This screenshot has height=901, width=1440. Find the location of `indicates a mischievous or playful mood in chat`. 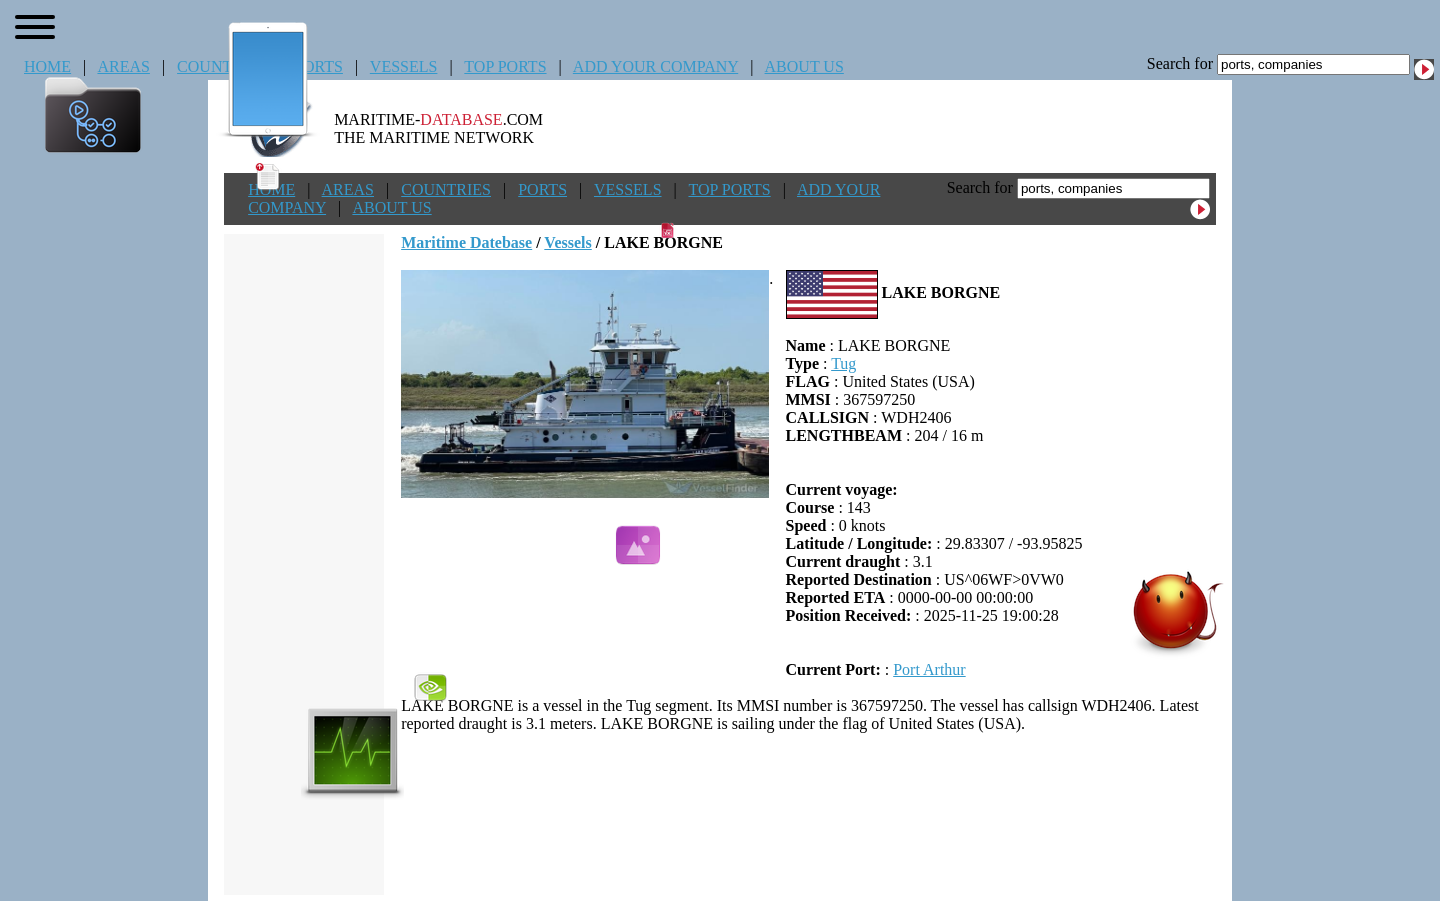

indicates a mischievous or playful mood in chat is located at coordinates (1177, 613).